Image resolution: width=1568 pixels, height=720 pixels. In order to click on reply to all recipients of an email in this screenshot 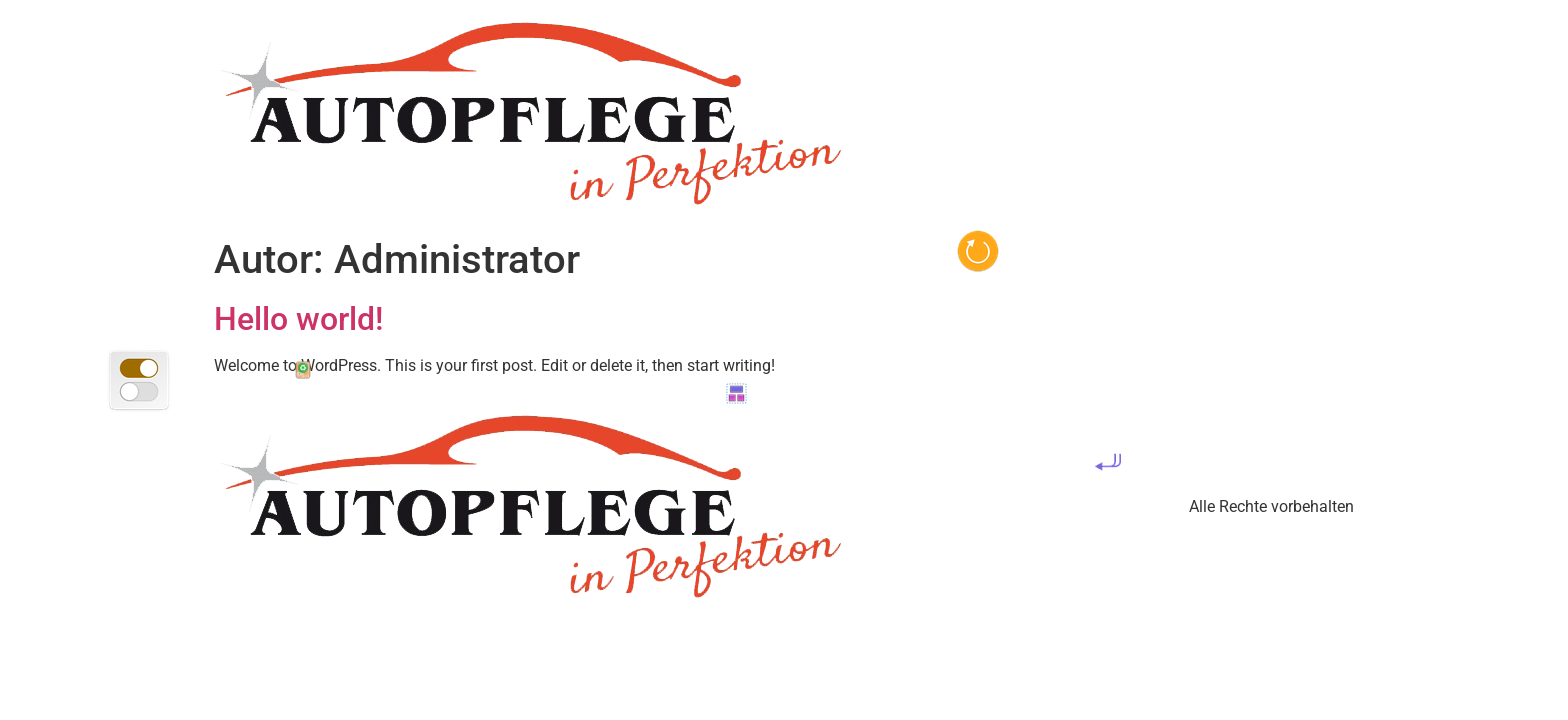, I will do `click(1107, 460)`.